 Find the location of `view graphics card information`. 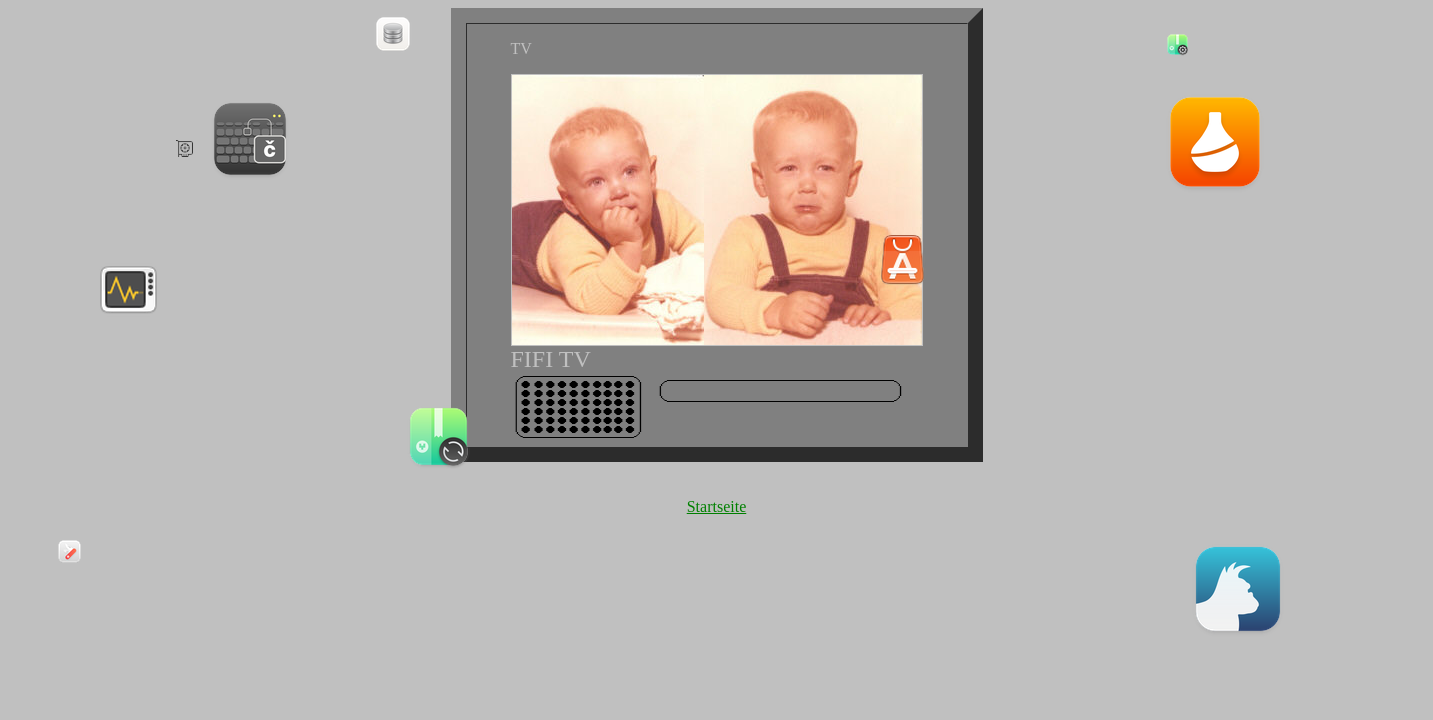

view graphics card information is located at coordinates (184, 148).